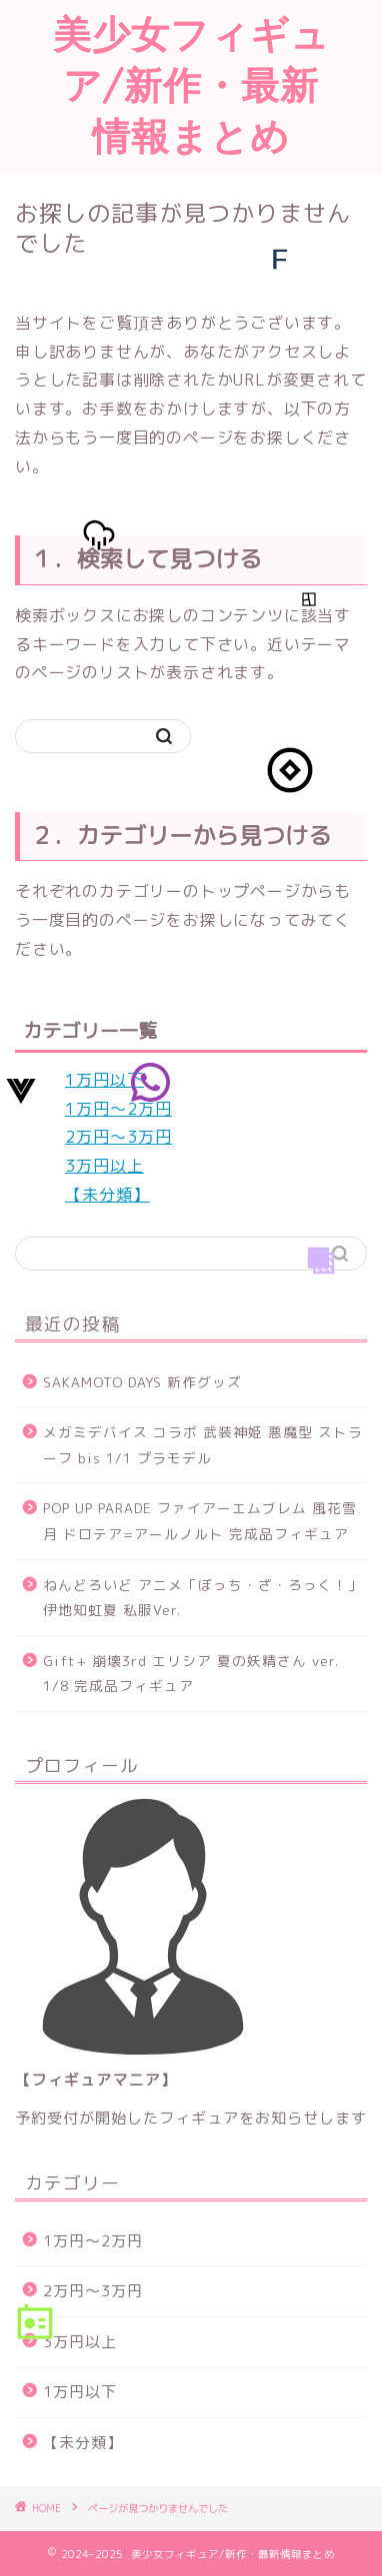 This screenshot has width=382, height=2576. What do you see at coordinates (321, 1261) in the screenshot?
I see `apply shadow effect to selected element` at bounding box center [321, 1261].